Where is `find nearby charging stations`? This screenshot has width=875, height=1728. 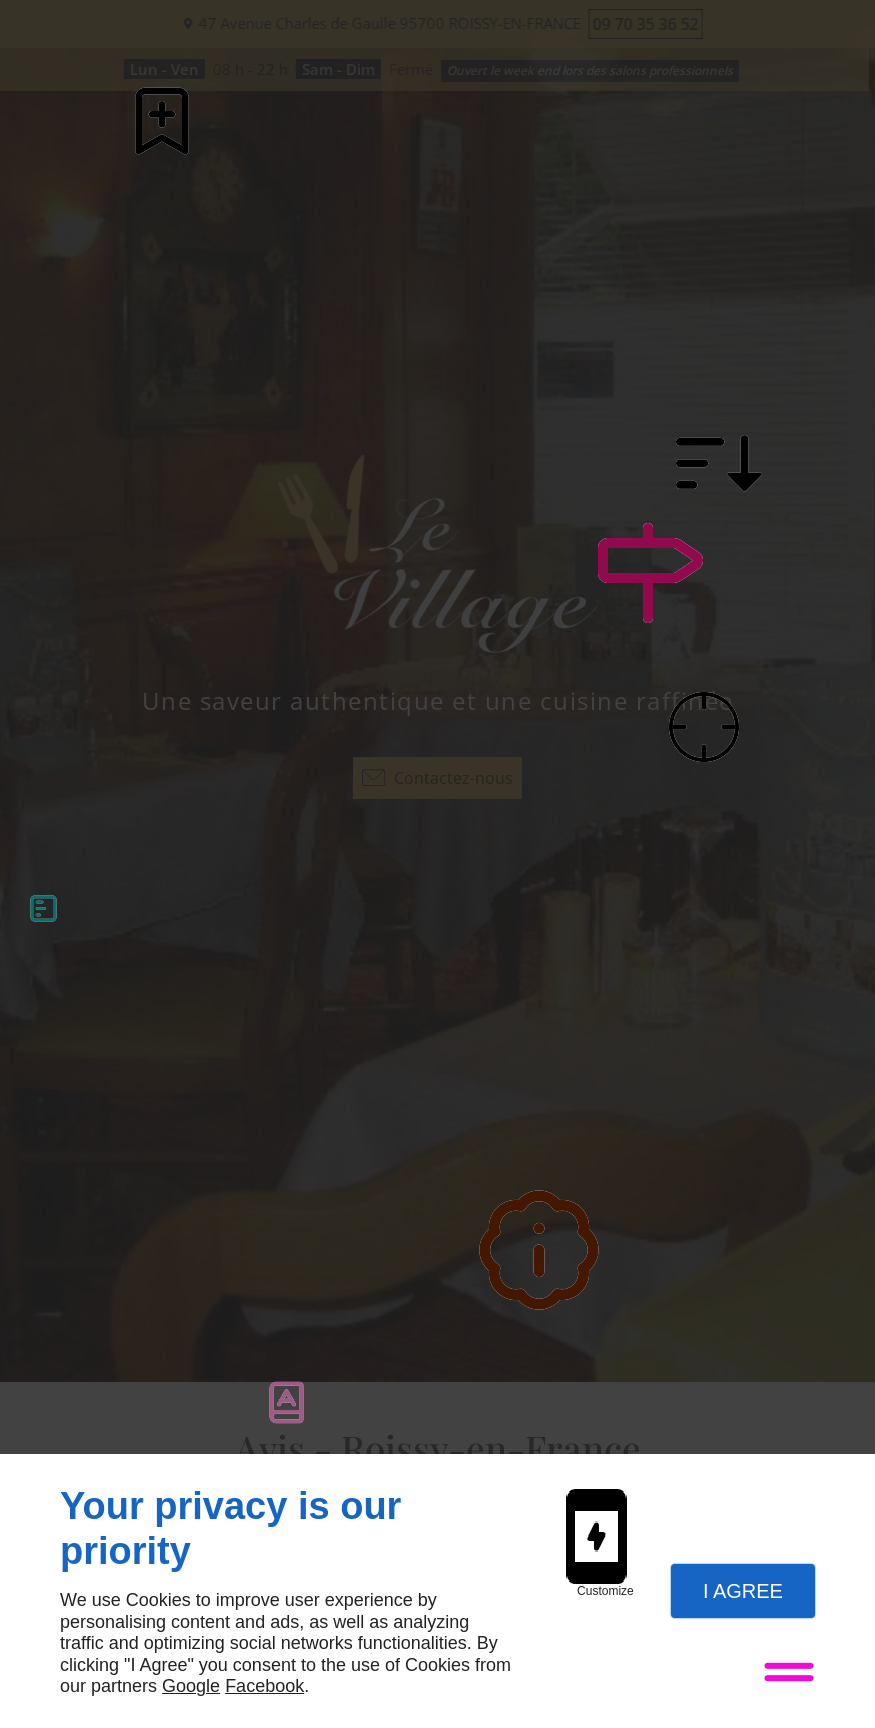
find nearby charging stations is located at coordinates (596, 1536).